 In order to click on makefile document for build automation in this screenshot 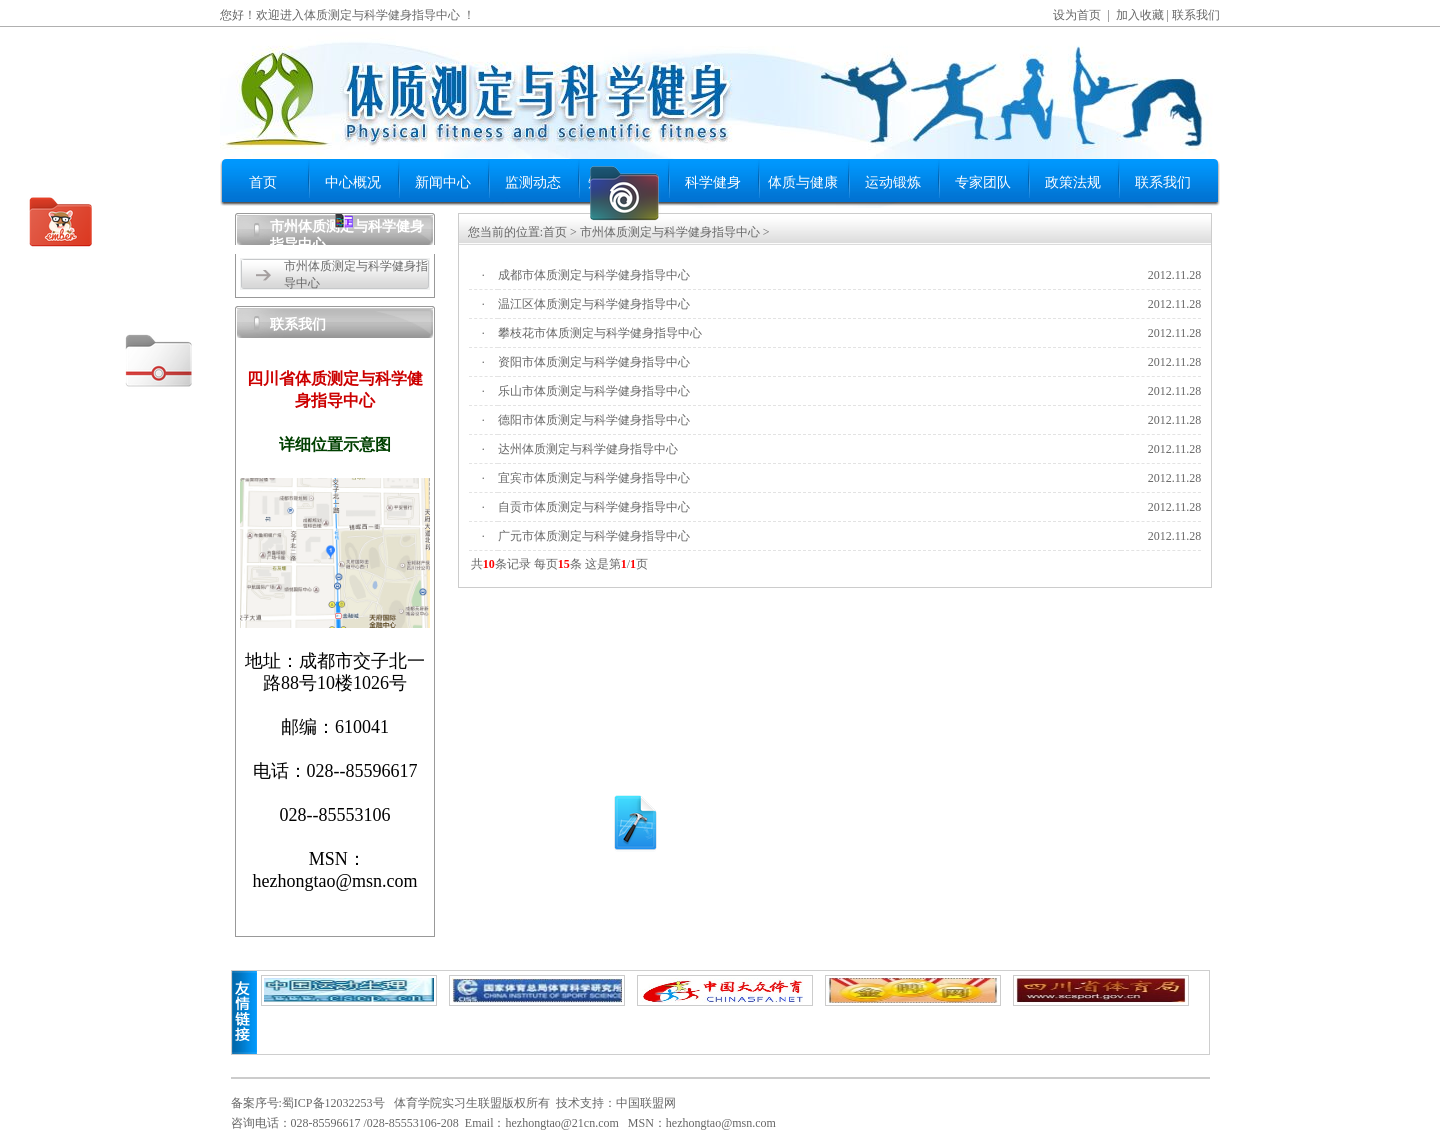, I will do `click(635, 822)`.